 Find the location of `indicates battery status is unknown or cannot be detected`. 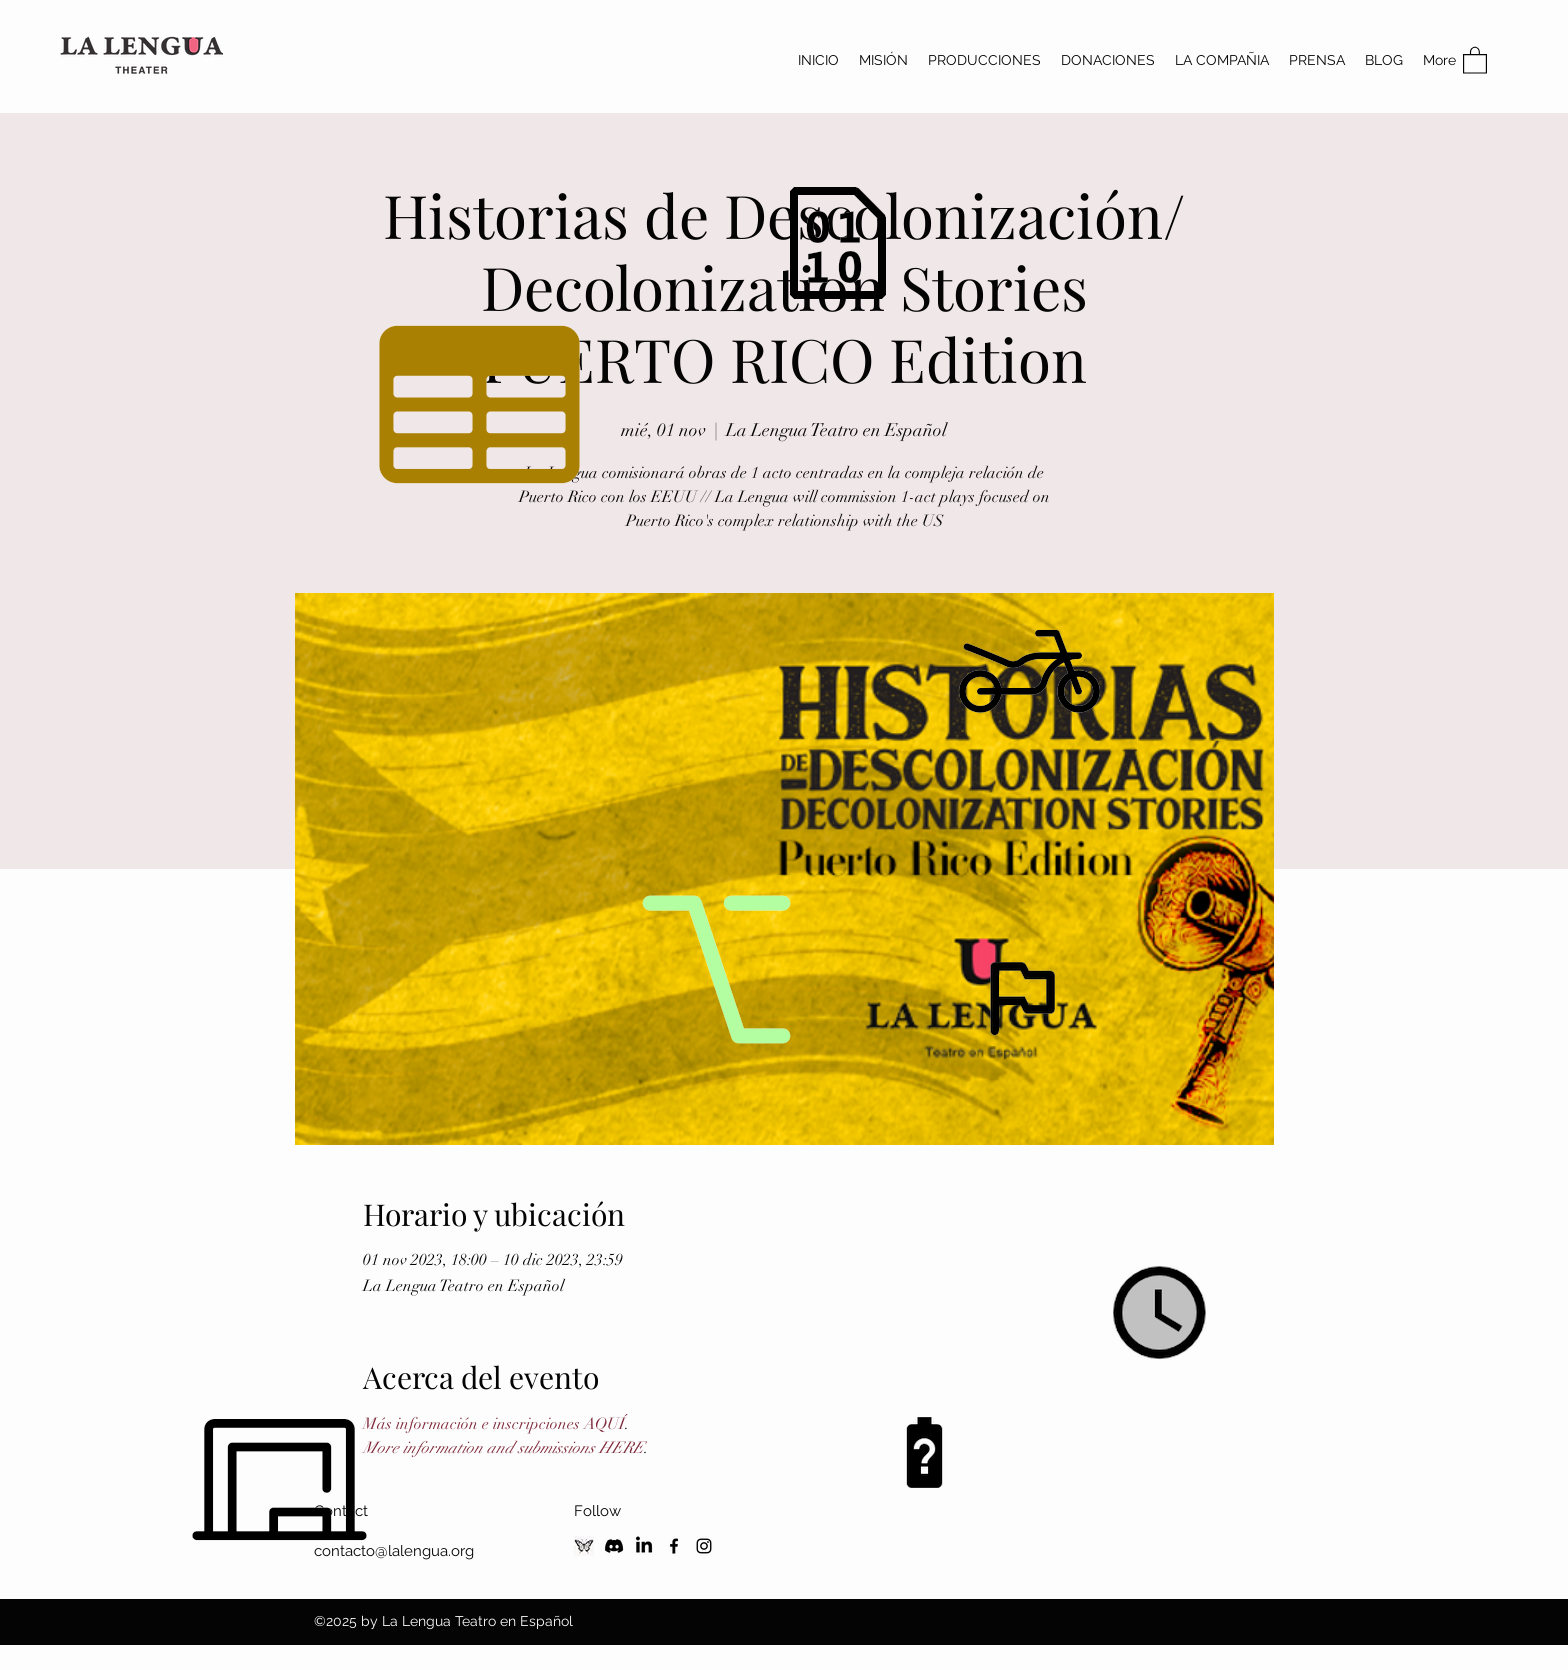

indicates battery status is unknown or cannot be detected is located at coordinates (924, 1452).